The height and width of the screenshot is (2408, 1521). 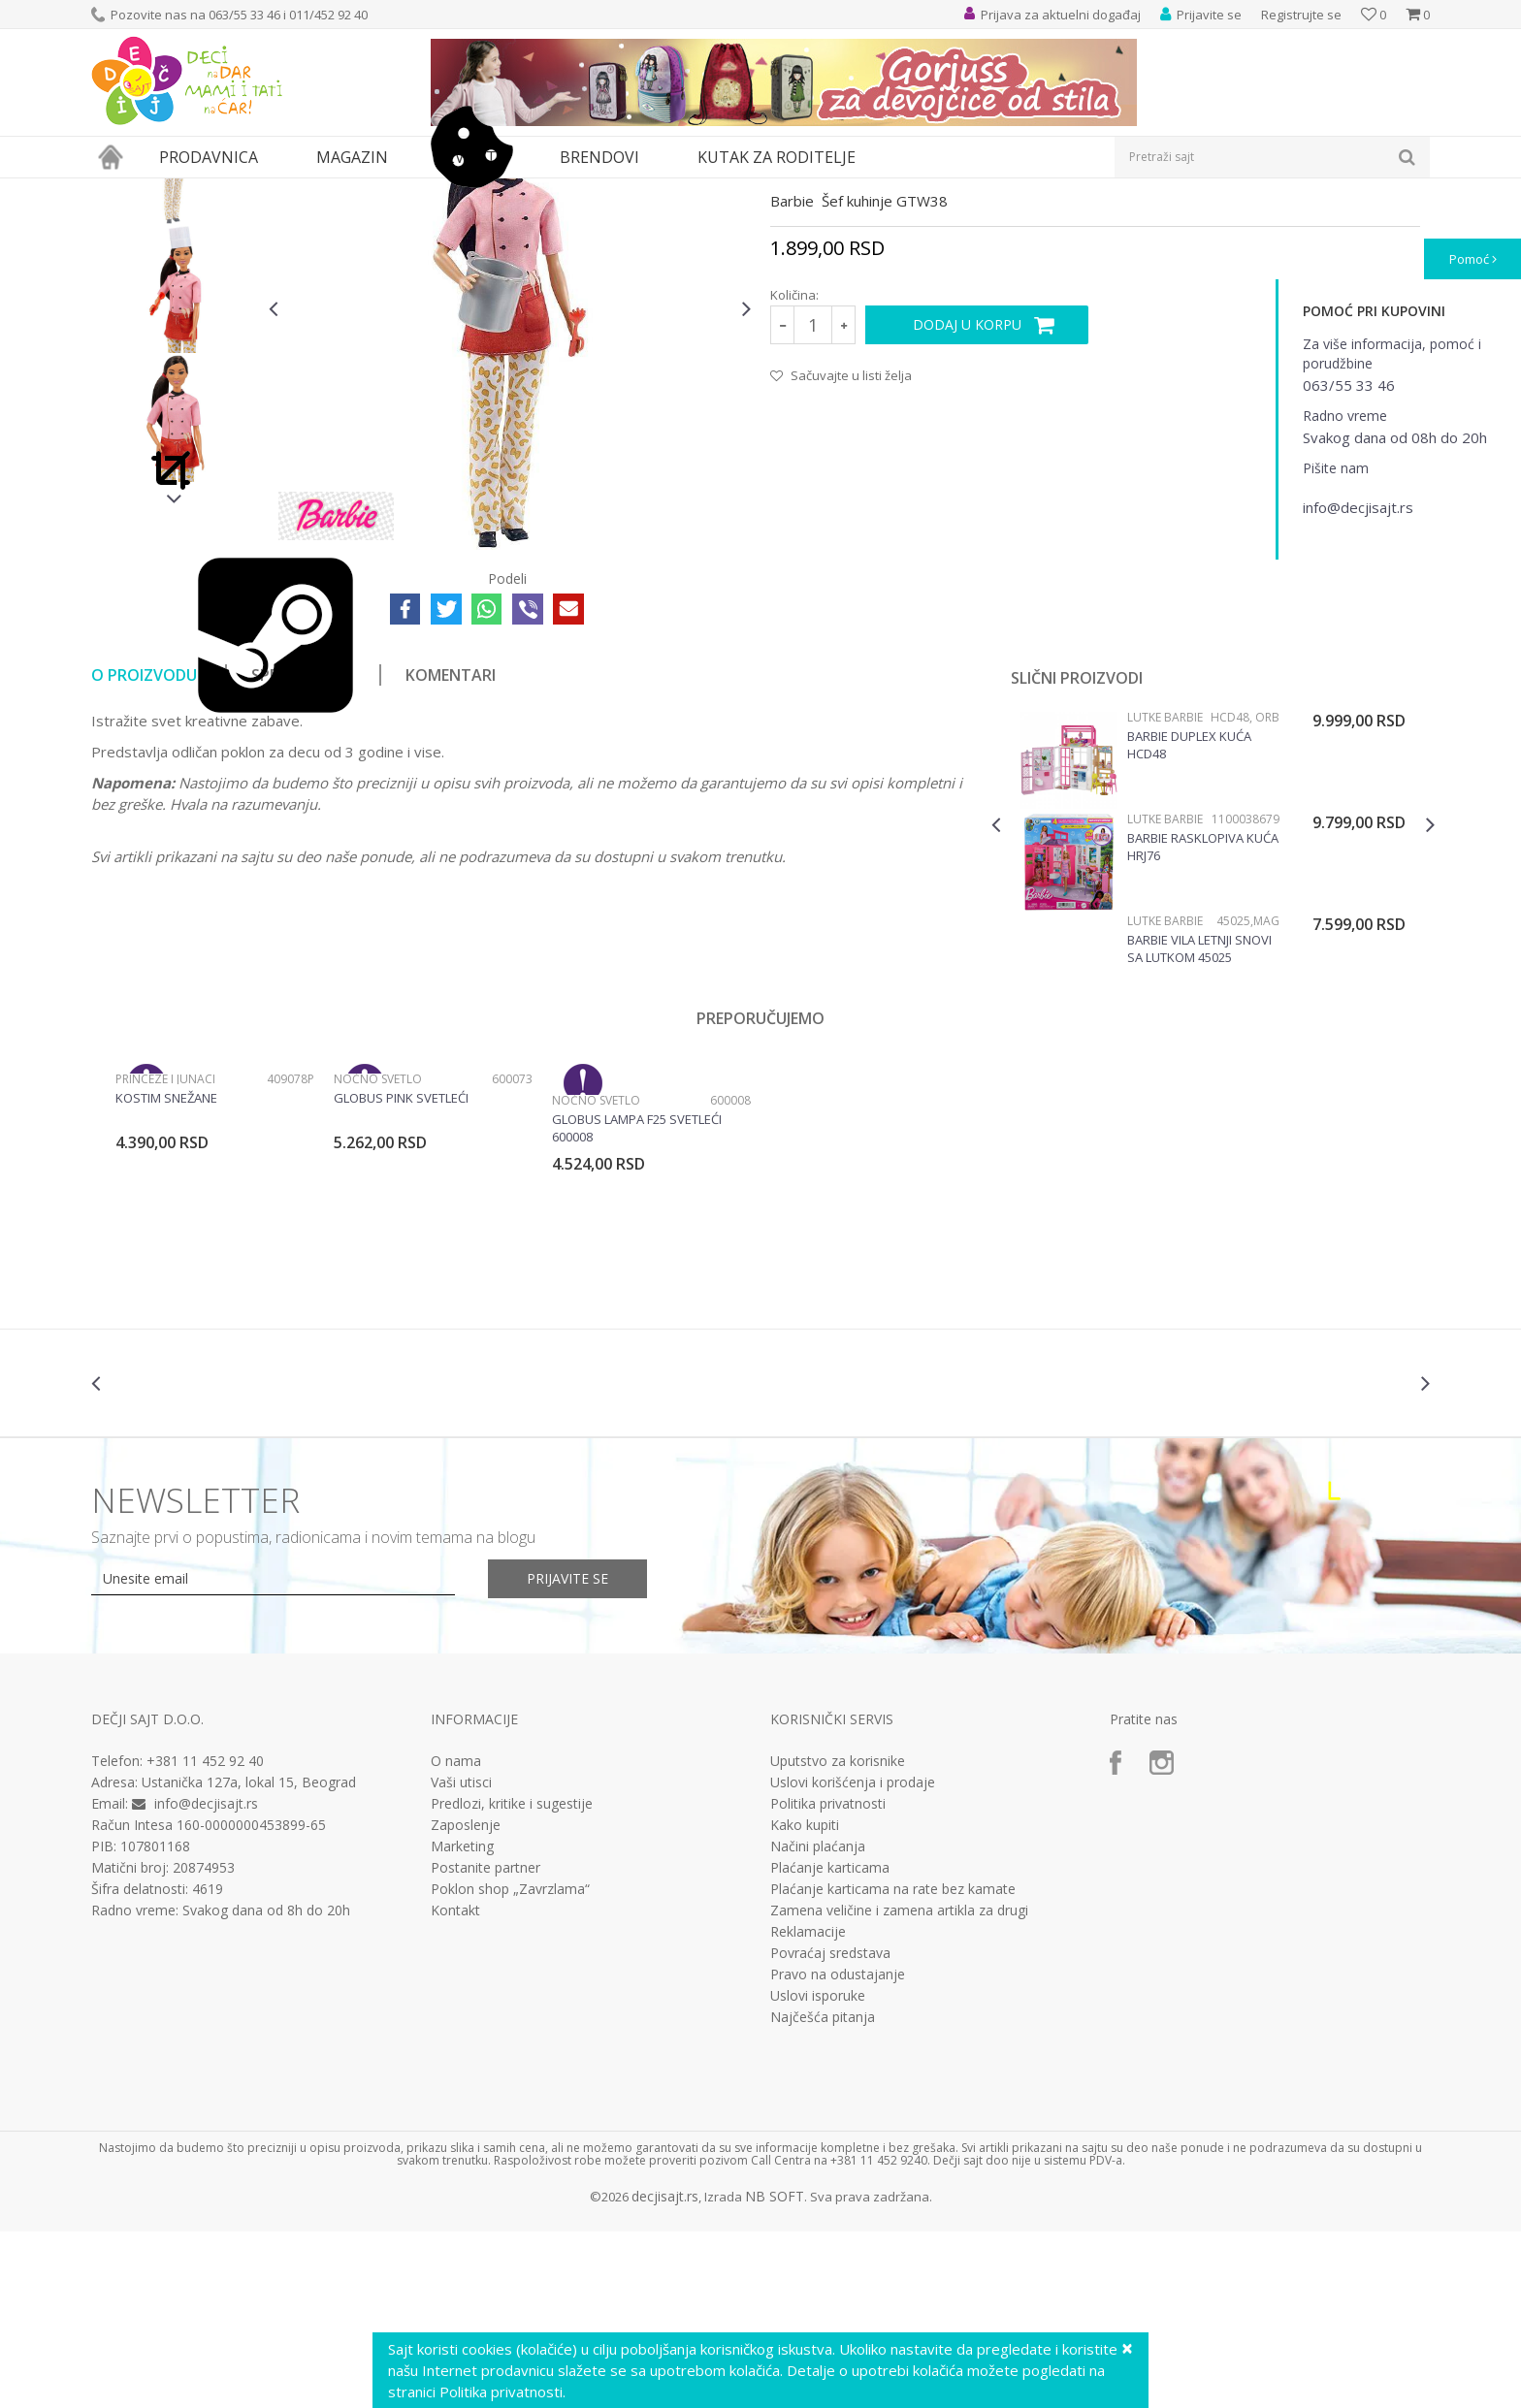 I want to click on indicates a label or list view option, so click(x=1334, y=1491).